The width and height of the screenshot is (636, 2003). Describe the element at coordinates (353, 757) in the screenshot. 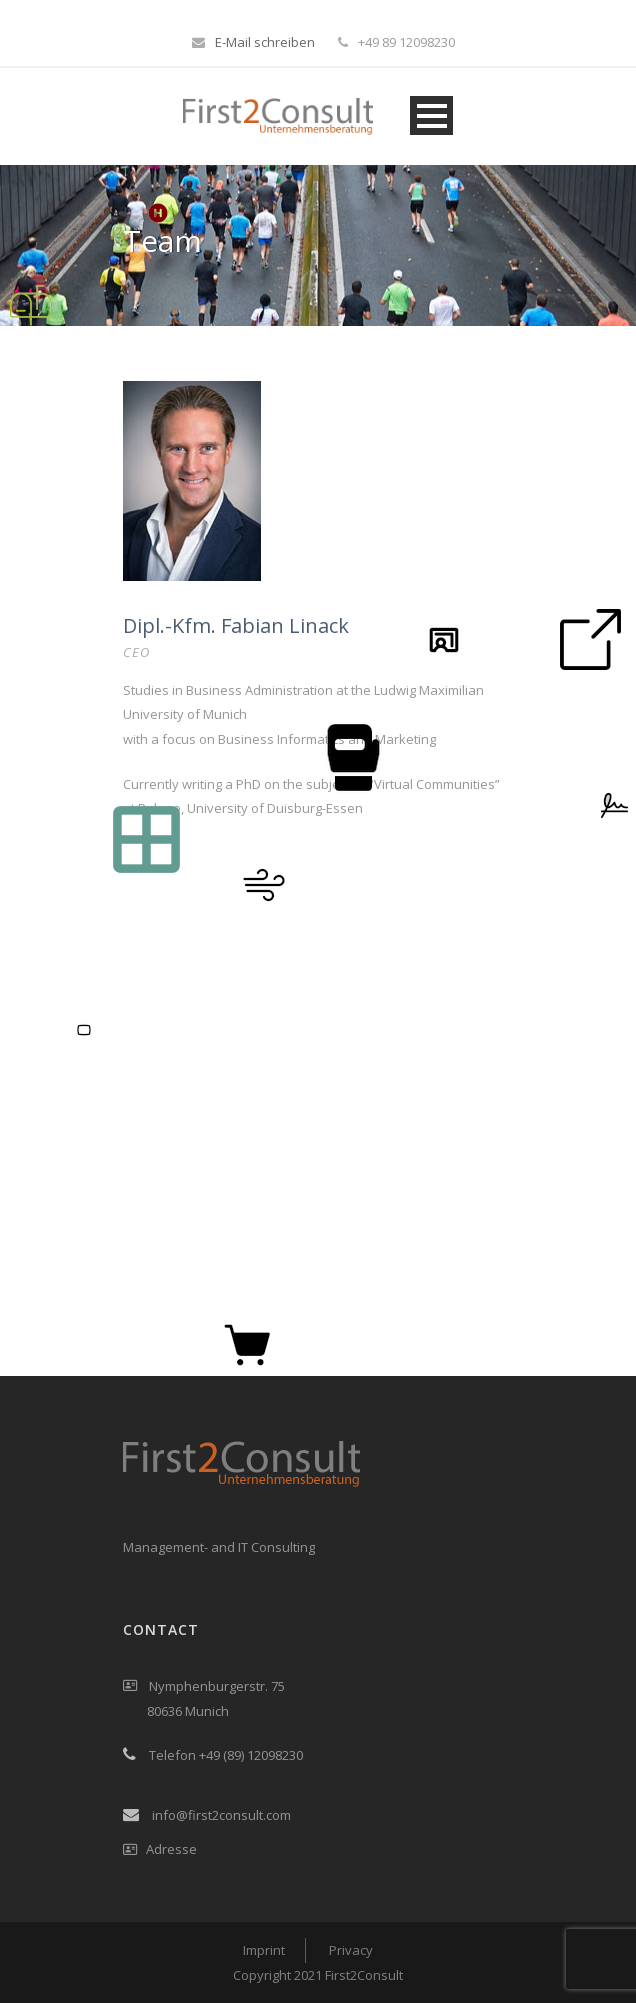

I see `access martial arts or combat sports content` at that location.